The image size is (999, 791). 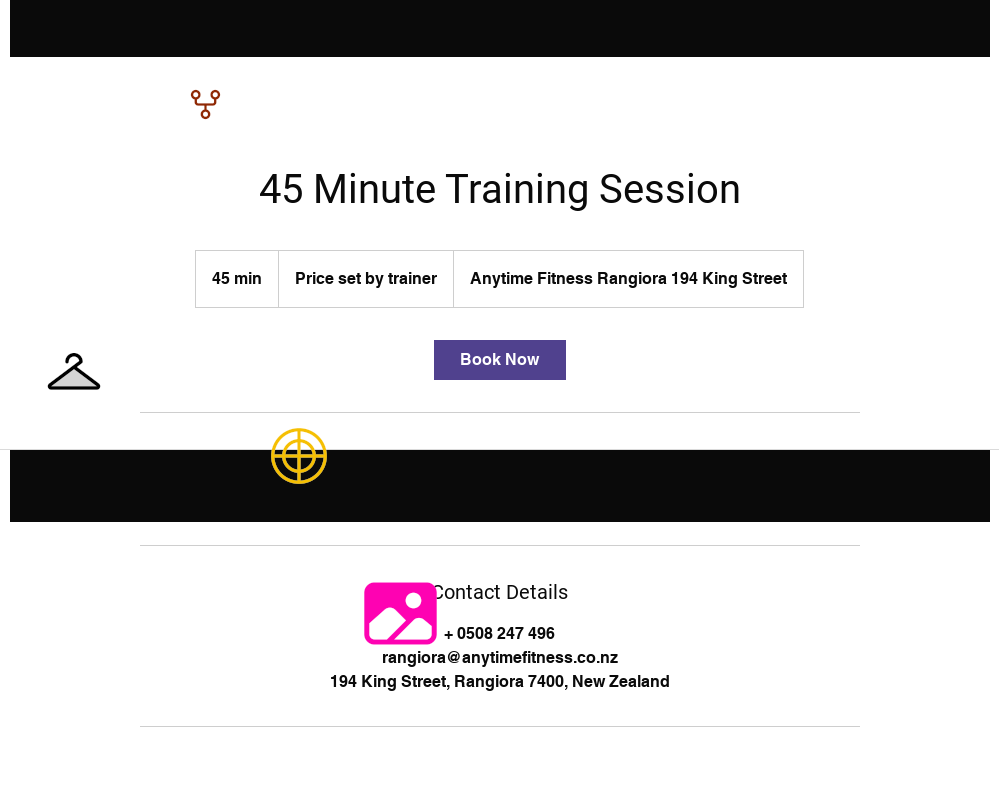 I want to click on view image or photo, so click(x=400, y=613).